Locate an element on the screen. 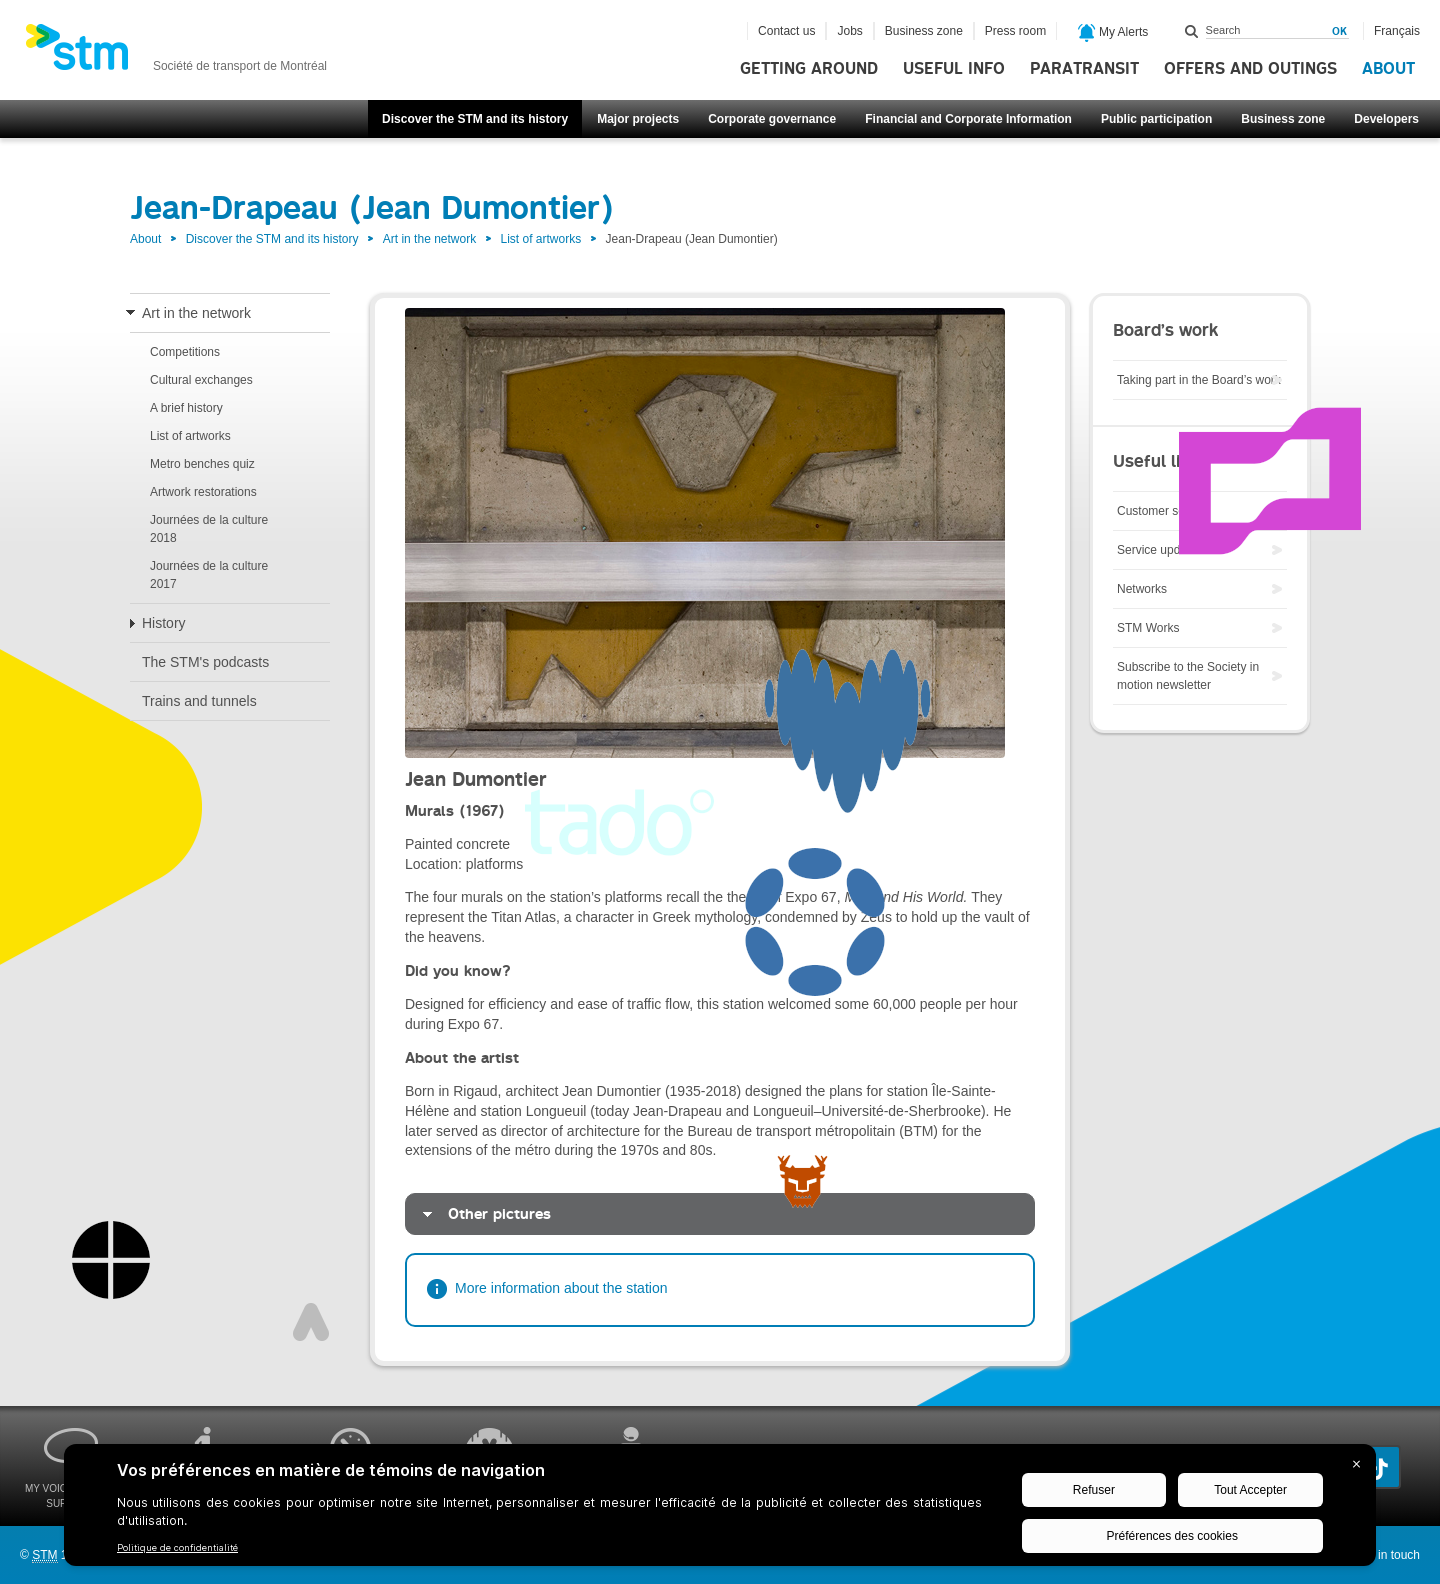 The height and width of the screenshot is (1584, 1440). polkadot cryptocurrency or blockchain platform logo is located at coordinates (815, 922).